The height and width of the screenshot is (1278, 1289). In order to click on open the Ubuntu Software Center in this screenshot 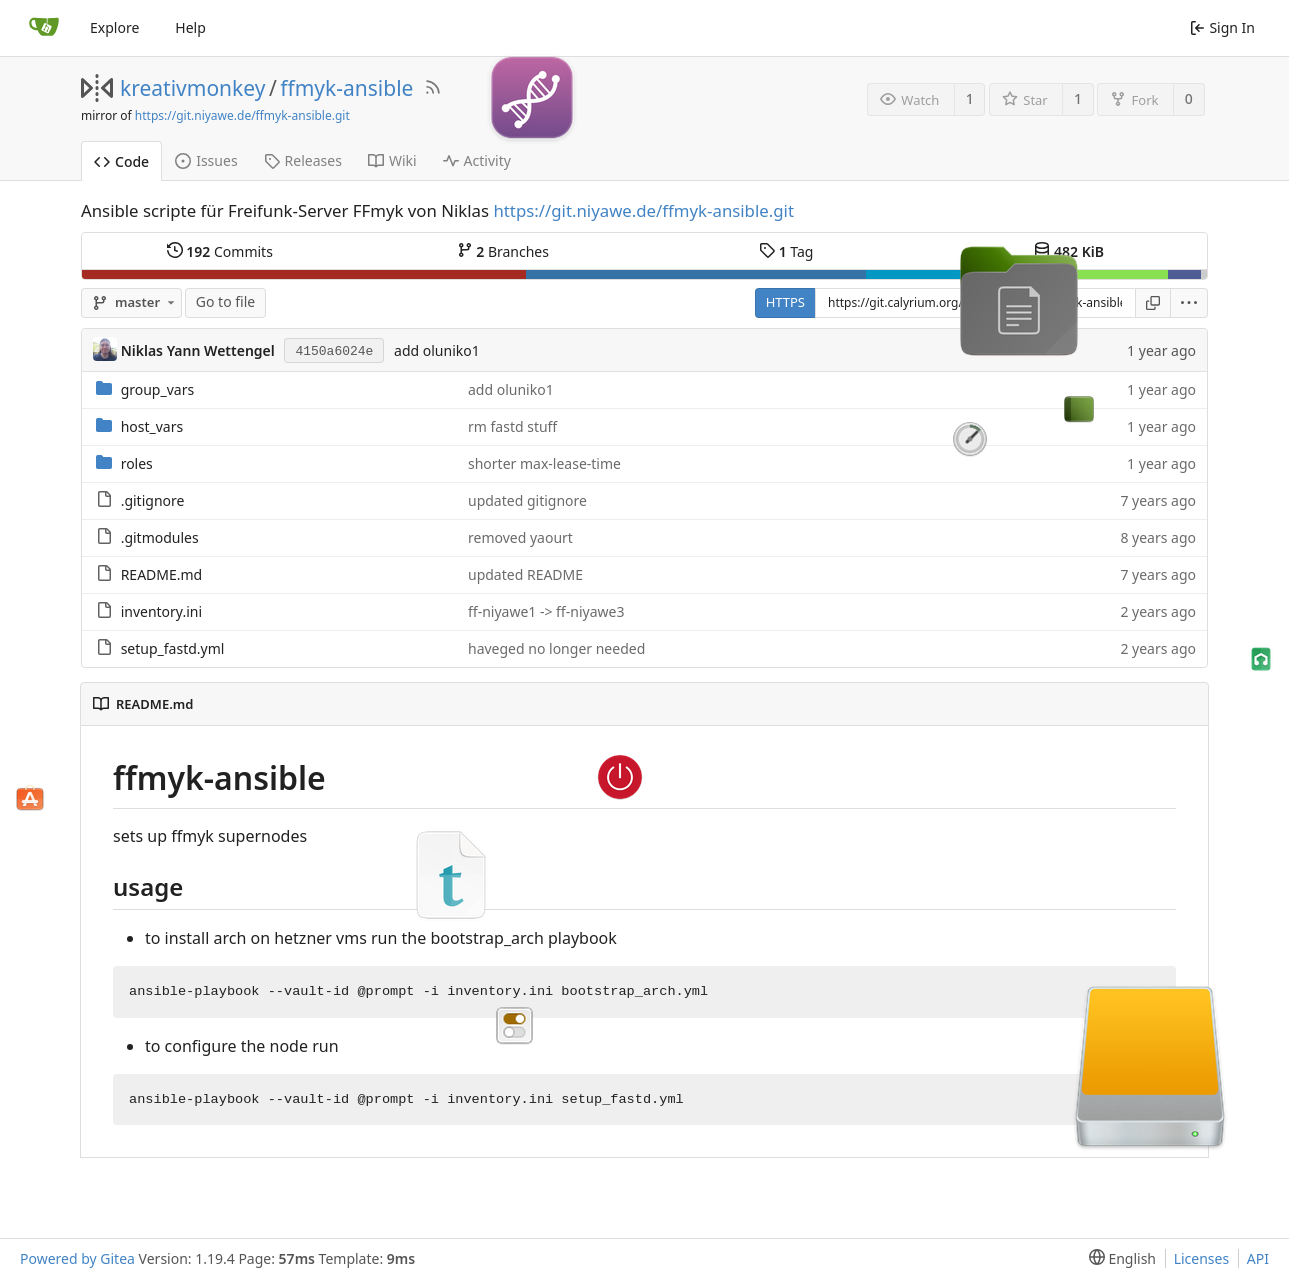, I will do `click(30, 799)`.